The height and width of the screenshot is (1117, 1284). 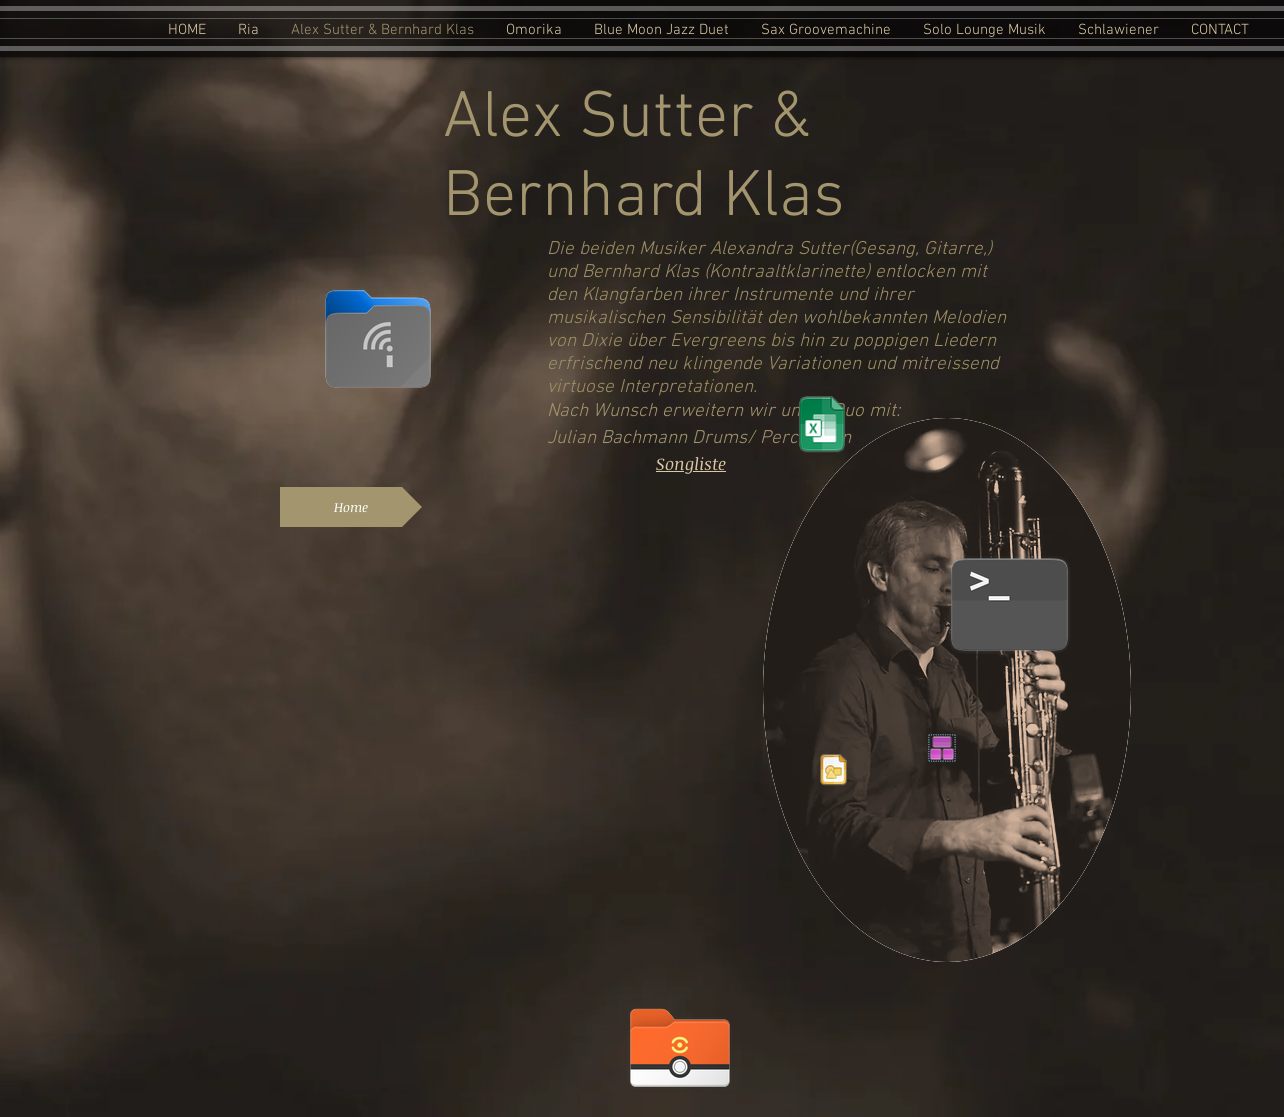 I want to click on open a Microsoft Excel spreadsheet file, so click(x=822, y=424).